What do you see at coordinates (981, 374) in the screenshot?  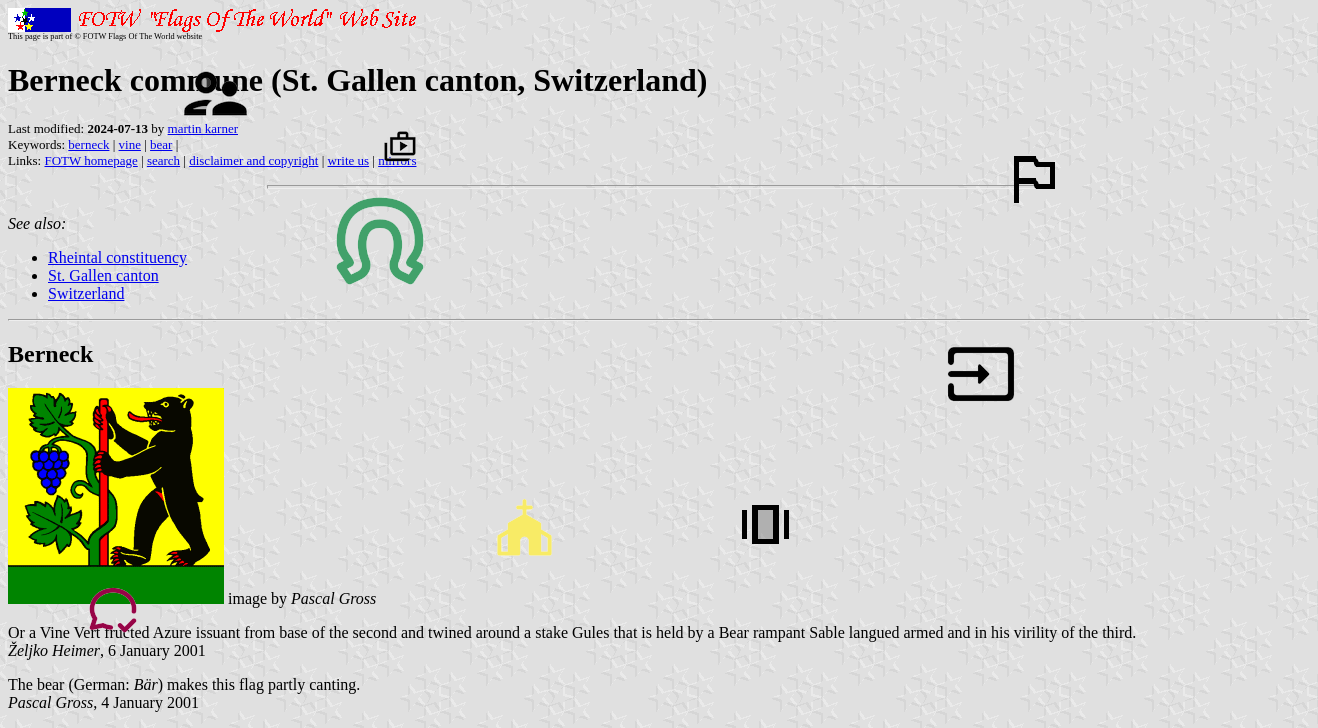 I see `input or import data into the current view` at bounding box center [981, 374].